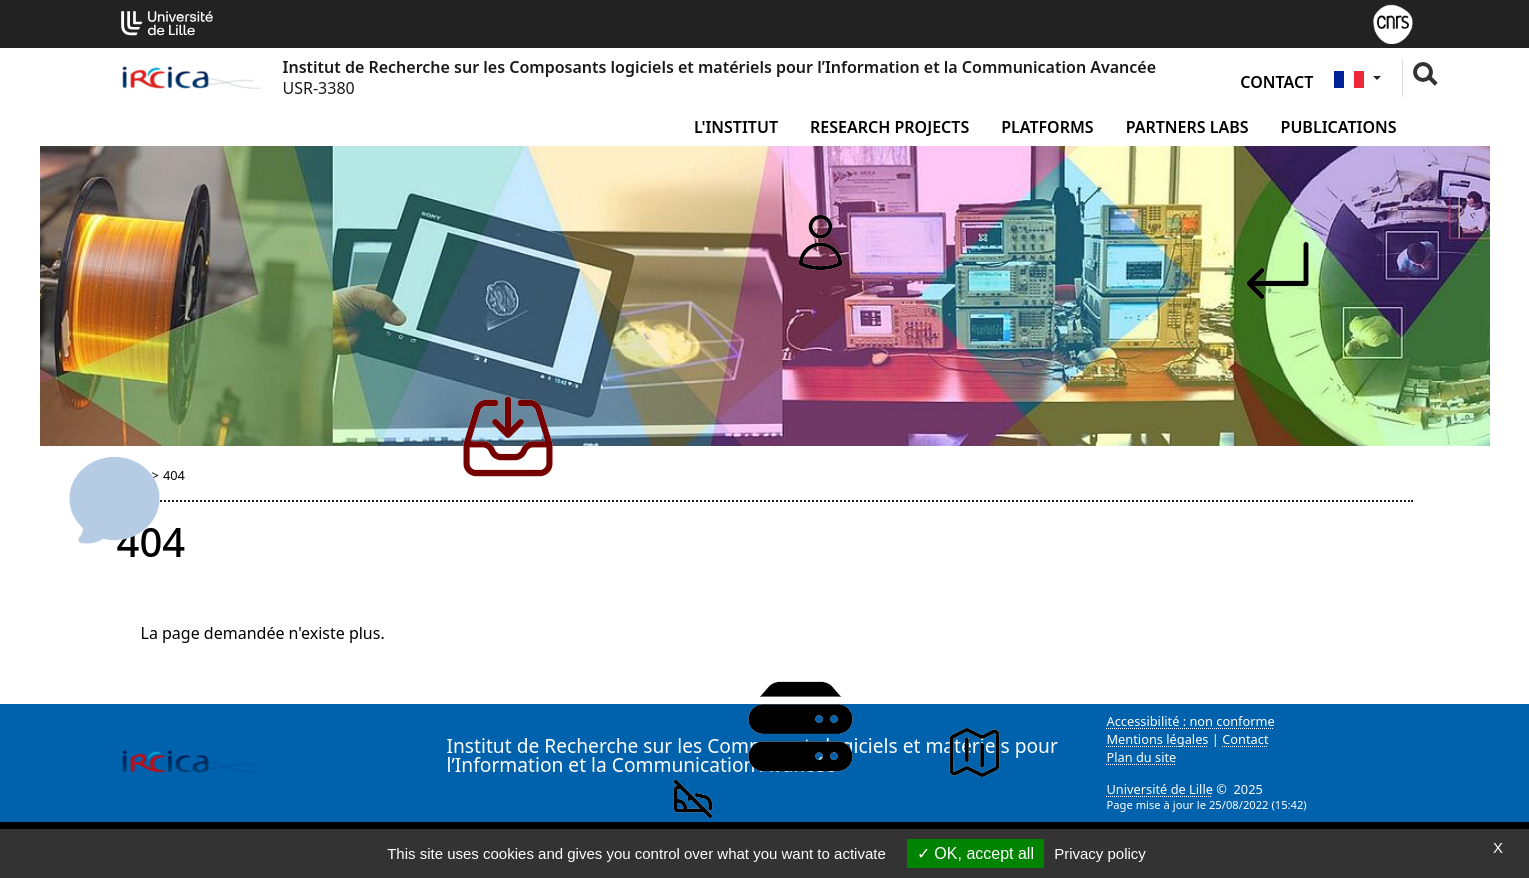  Describe the element at coordinates (974, 752) in the screenshot. I see `view map or navigation` at that location.